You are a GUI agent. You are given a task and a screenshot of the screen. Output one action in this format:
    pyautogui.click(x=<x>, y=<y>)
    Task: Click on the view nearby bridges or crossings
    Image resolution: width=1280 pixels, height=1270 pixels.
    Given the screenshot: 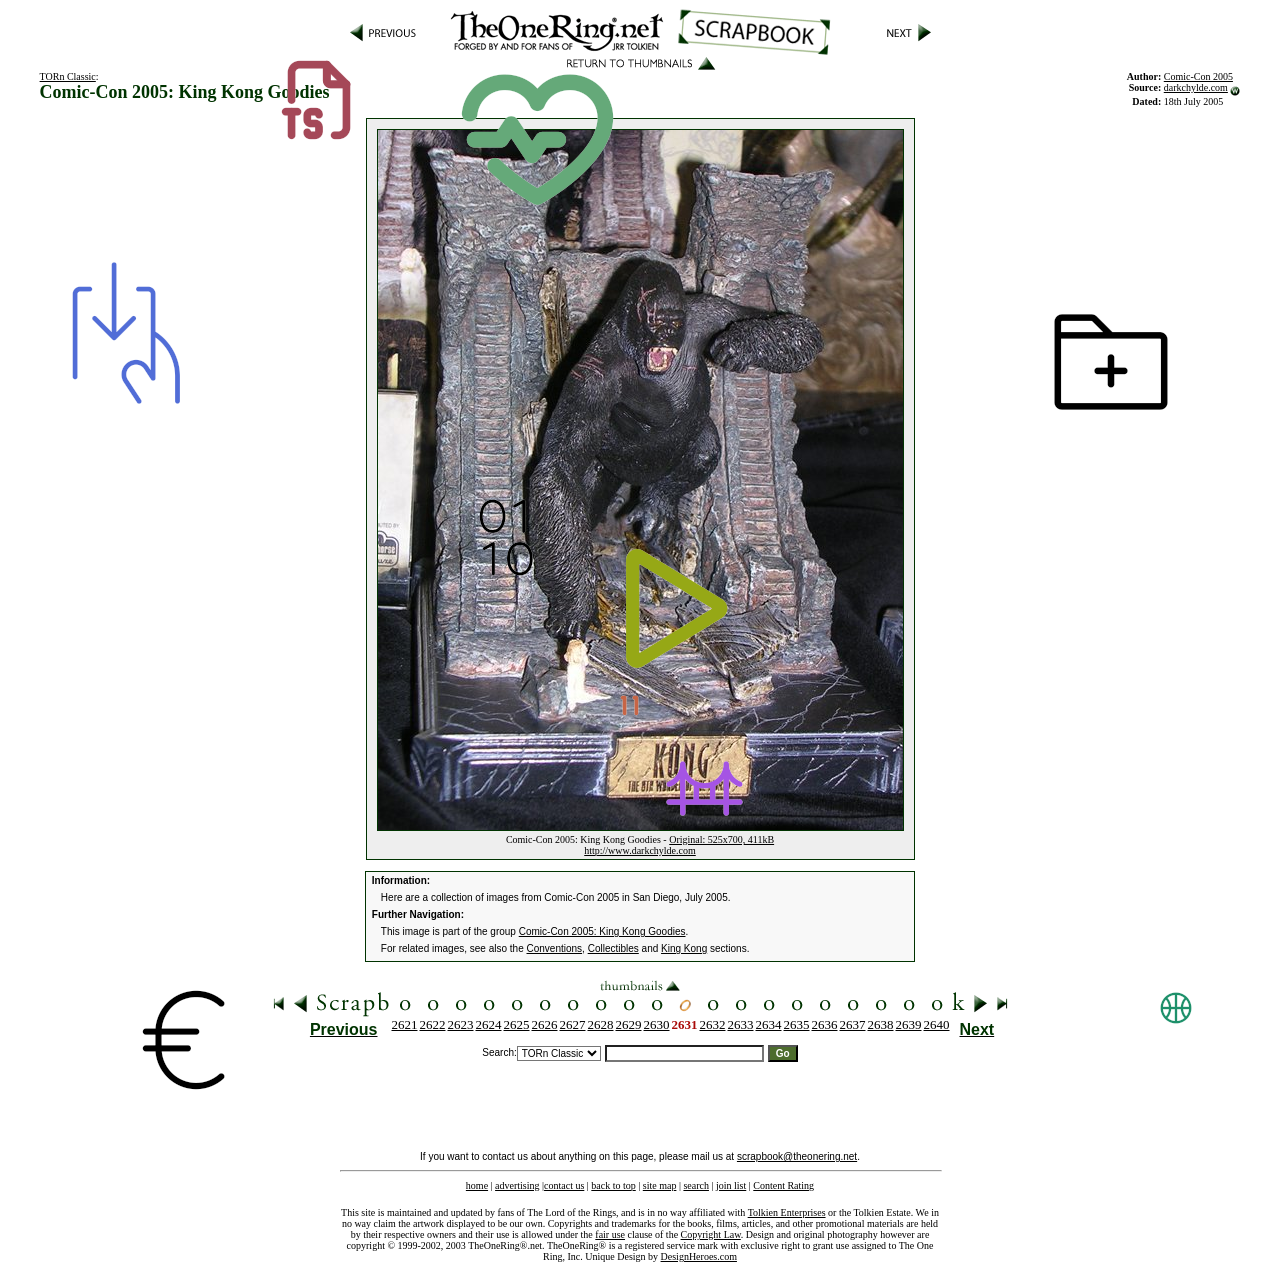 What is the action you would take?
    pyautogui.click(x=704, y=788)
    